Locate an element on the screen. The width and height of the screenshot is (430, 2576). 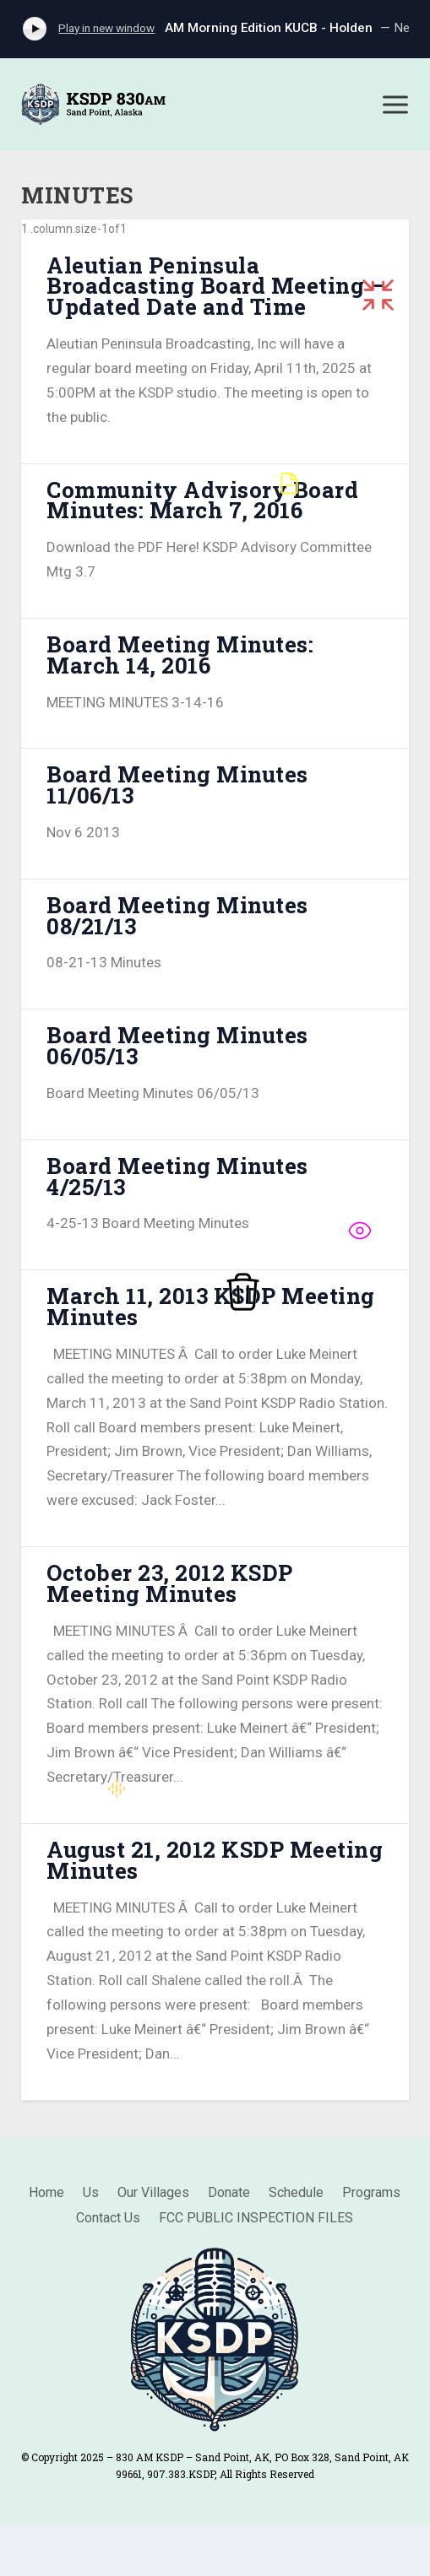
open google podcasts app is located at coordinates (117, 1789).